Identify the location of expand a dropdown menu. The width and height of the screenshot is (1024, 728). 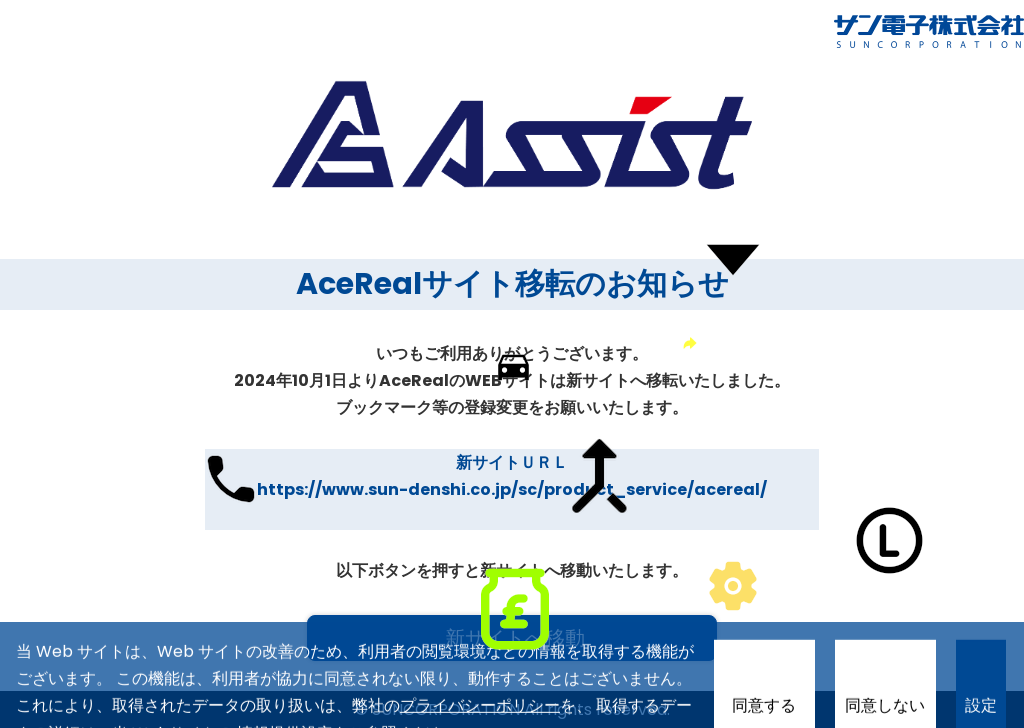
(733, 260).